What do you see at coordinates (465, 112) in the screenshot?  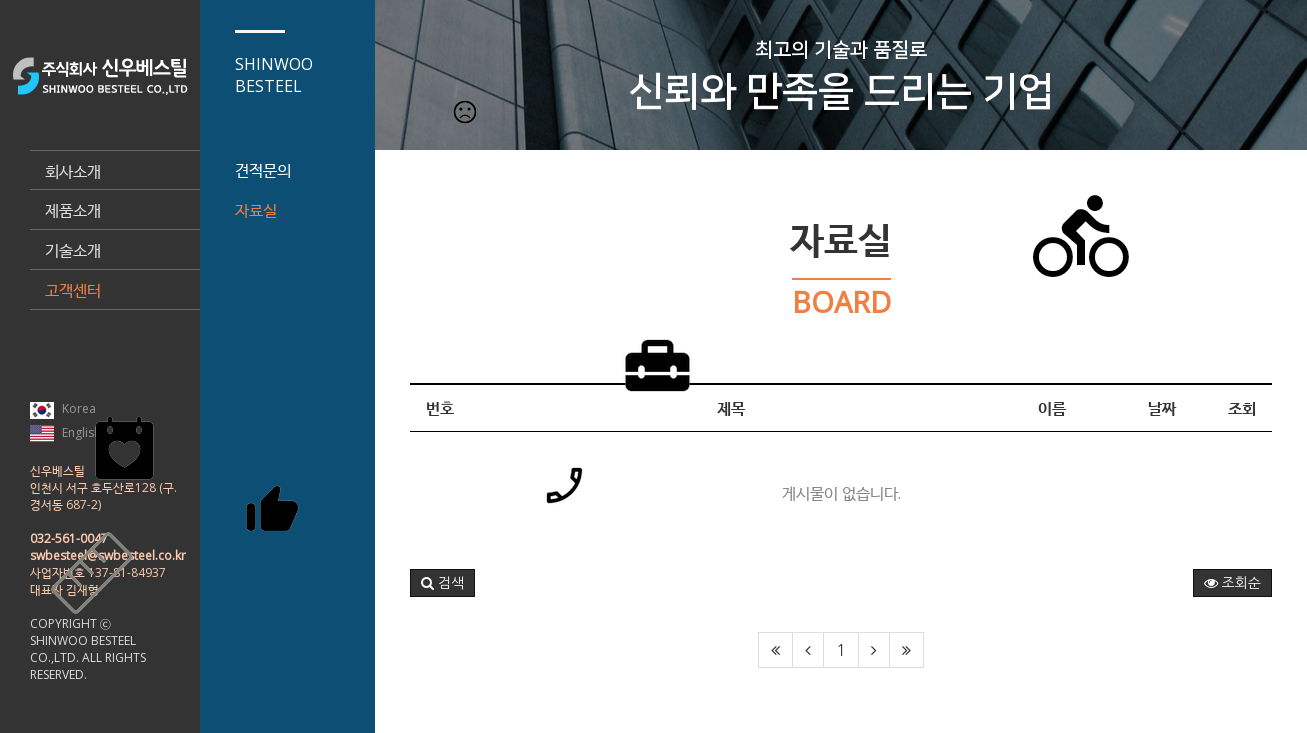 I see `rate your experience as negative` at bounding box center [465, 112].